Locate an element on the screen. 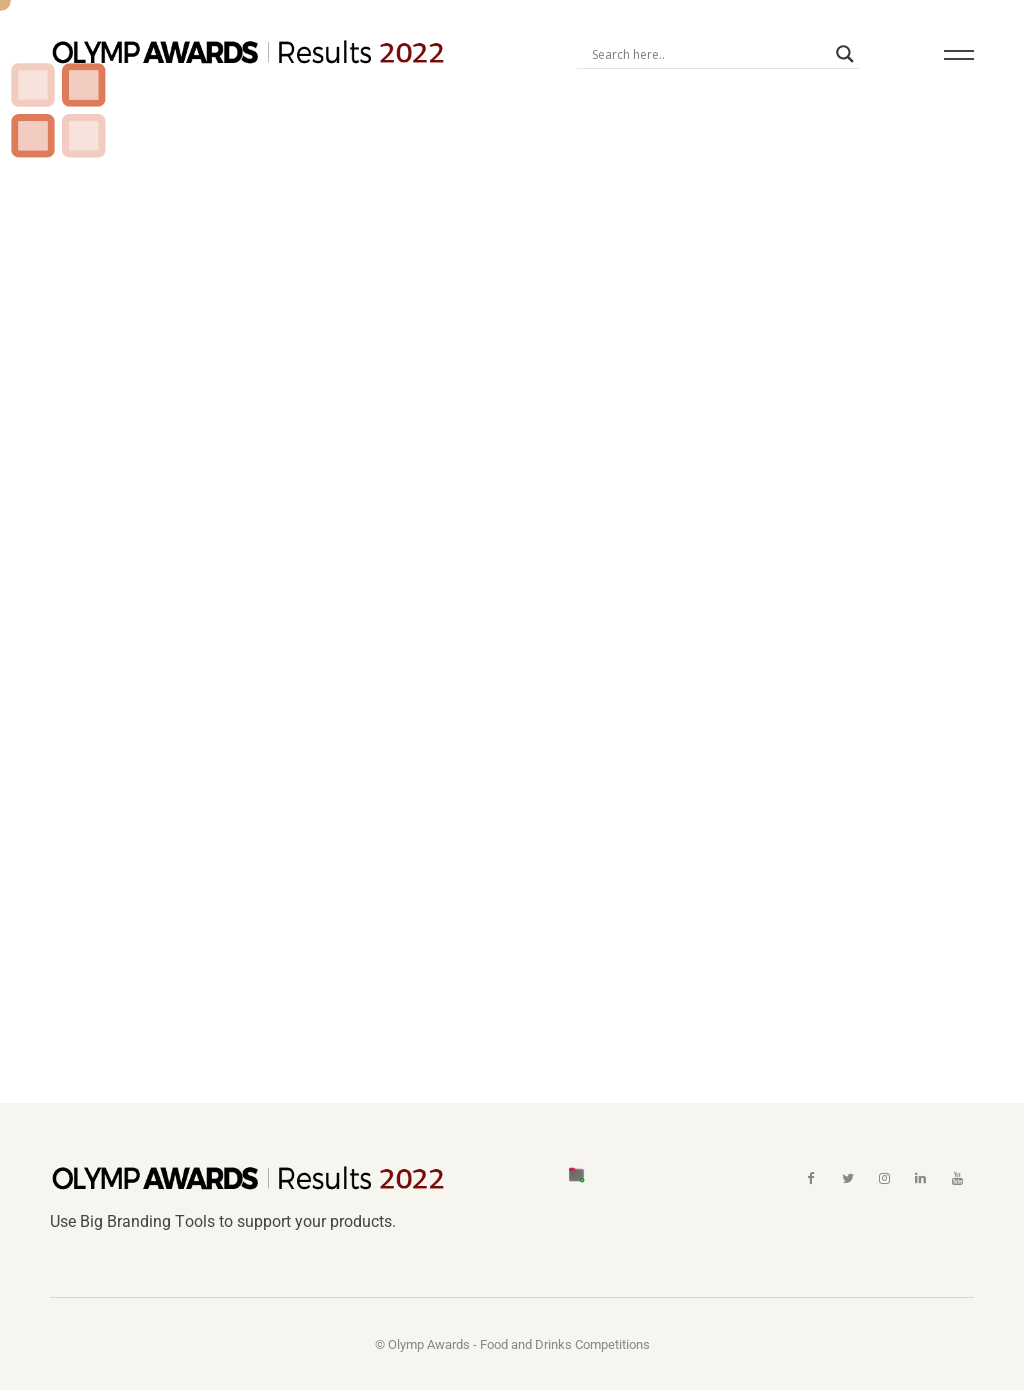 This screenshot has width=1024, height=1390. create a new folder is located at coordinates (576, 1174).